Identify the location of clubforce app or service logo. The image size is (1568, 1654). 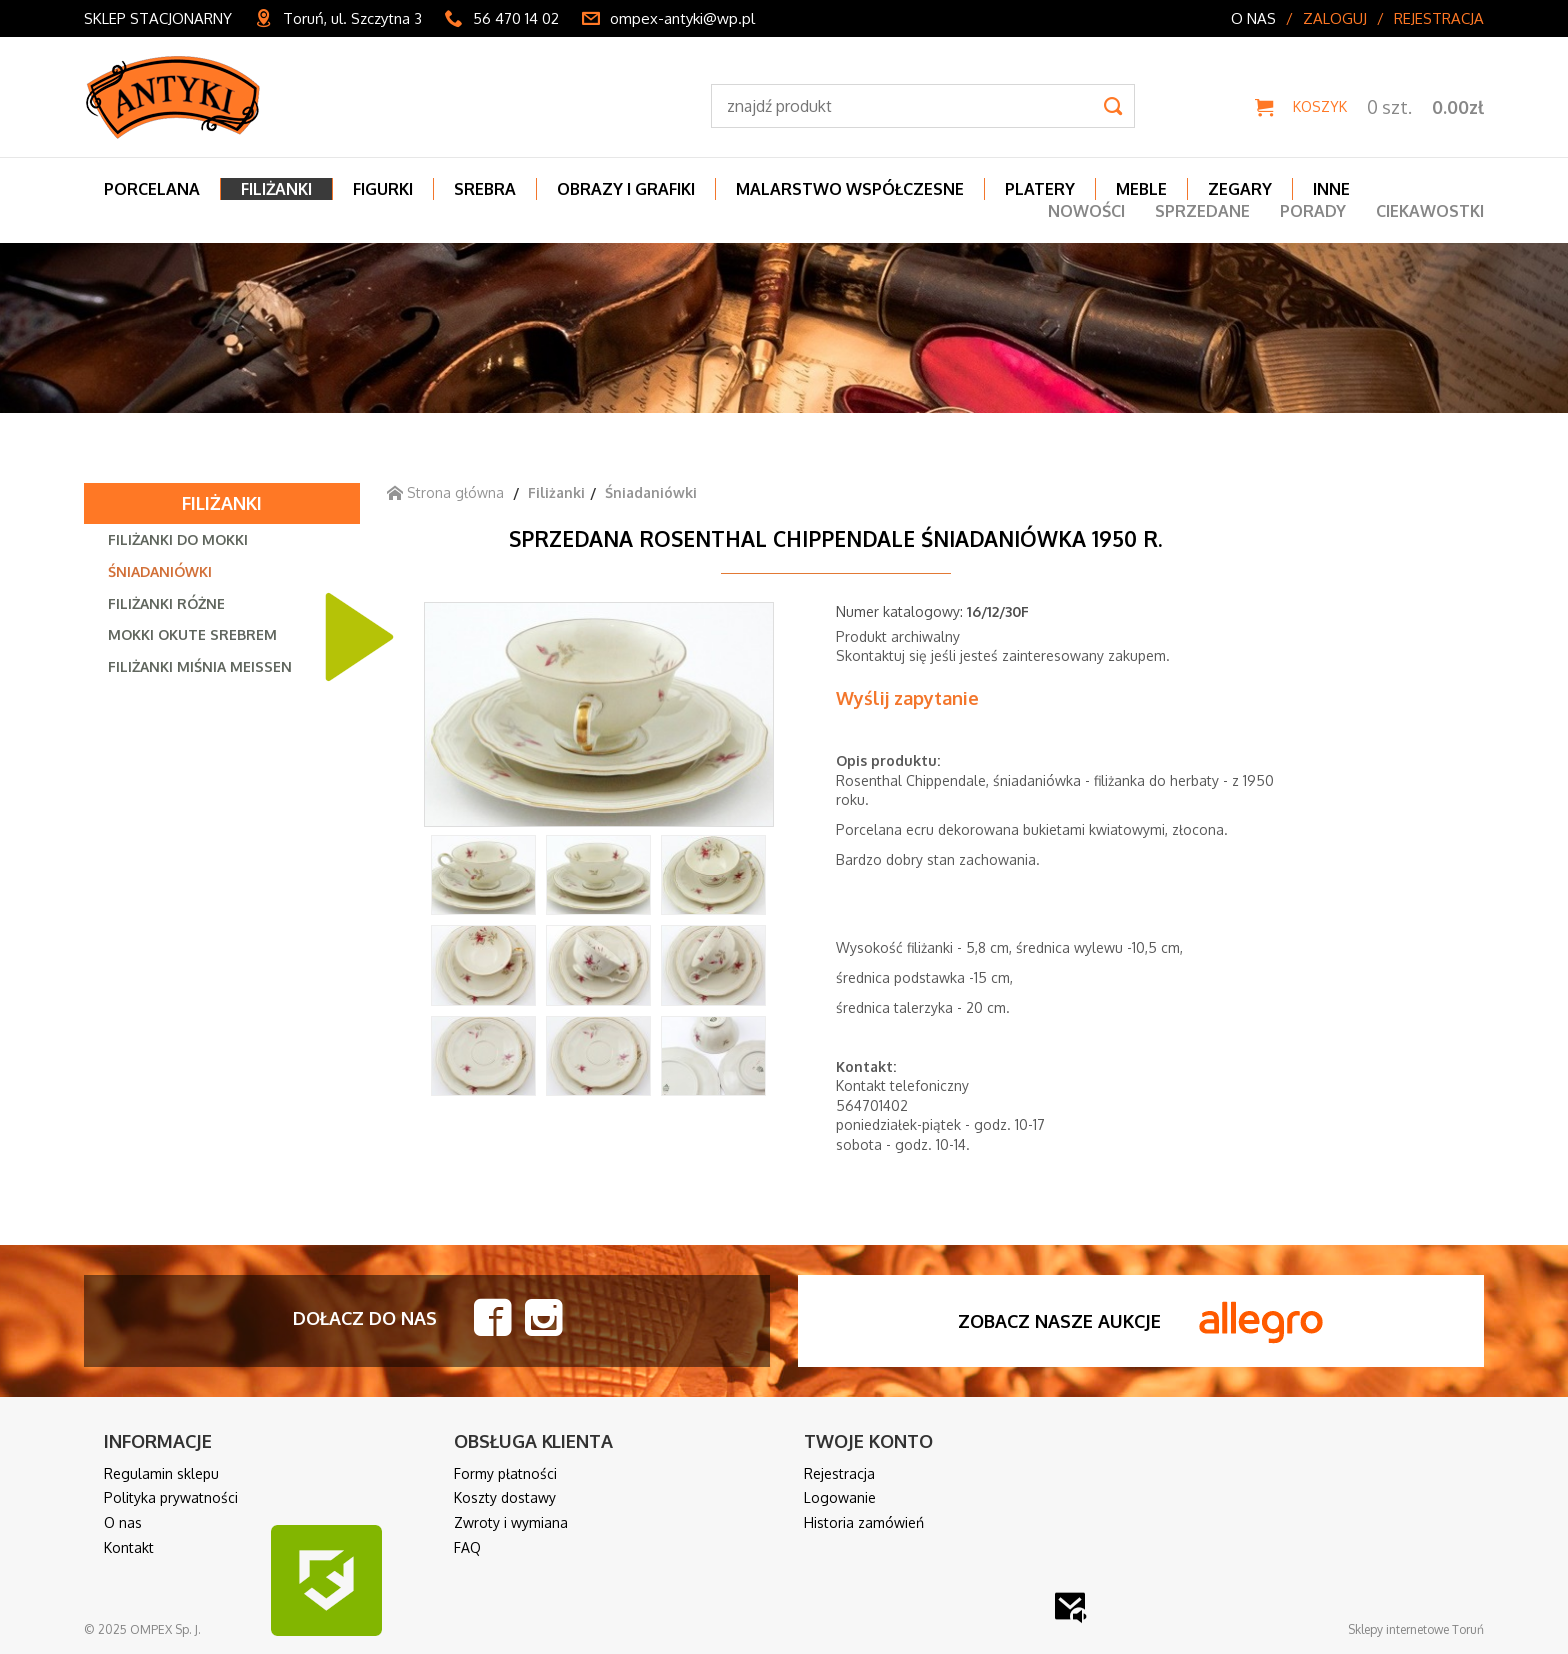
(326, 1580).